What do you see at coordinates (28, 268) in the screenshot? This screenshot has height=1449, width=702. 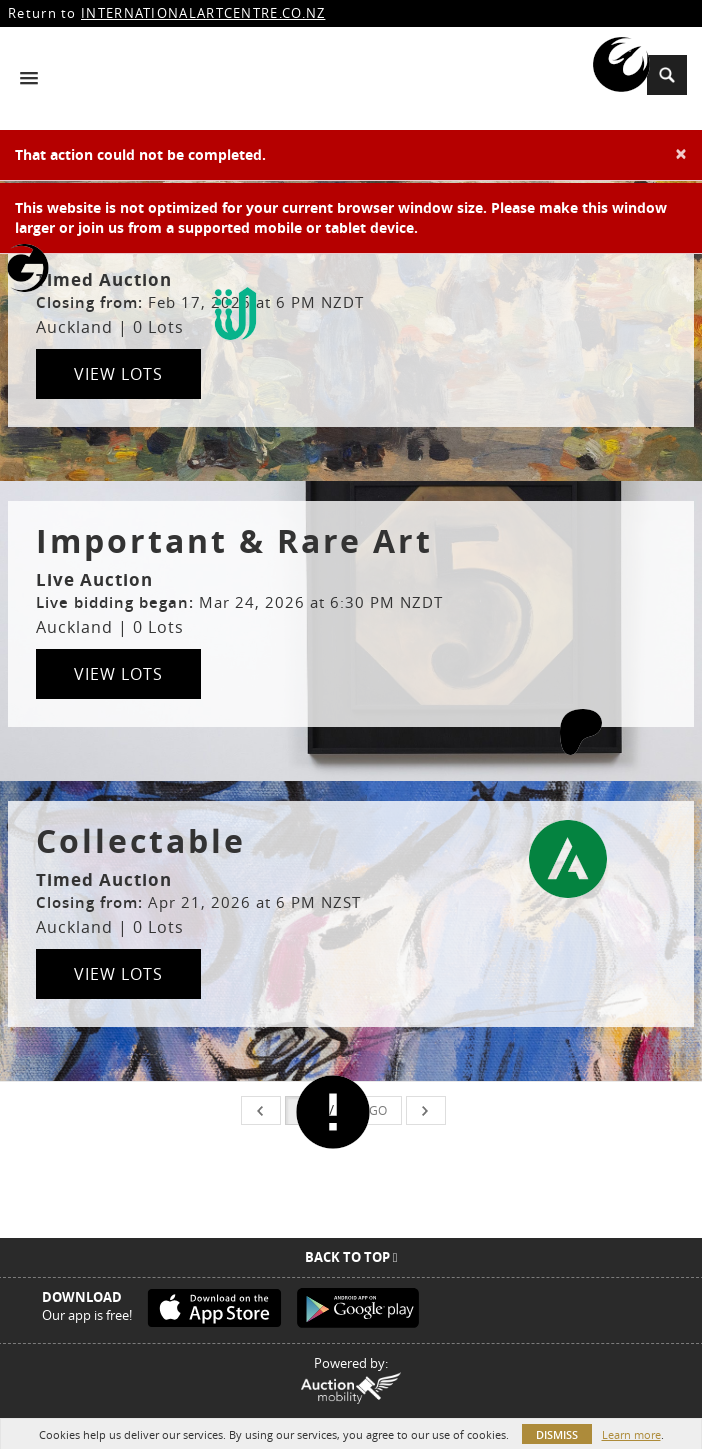 I see `gcore brand logo` at bounding box center [28, 268].